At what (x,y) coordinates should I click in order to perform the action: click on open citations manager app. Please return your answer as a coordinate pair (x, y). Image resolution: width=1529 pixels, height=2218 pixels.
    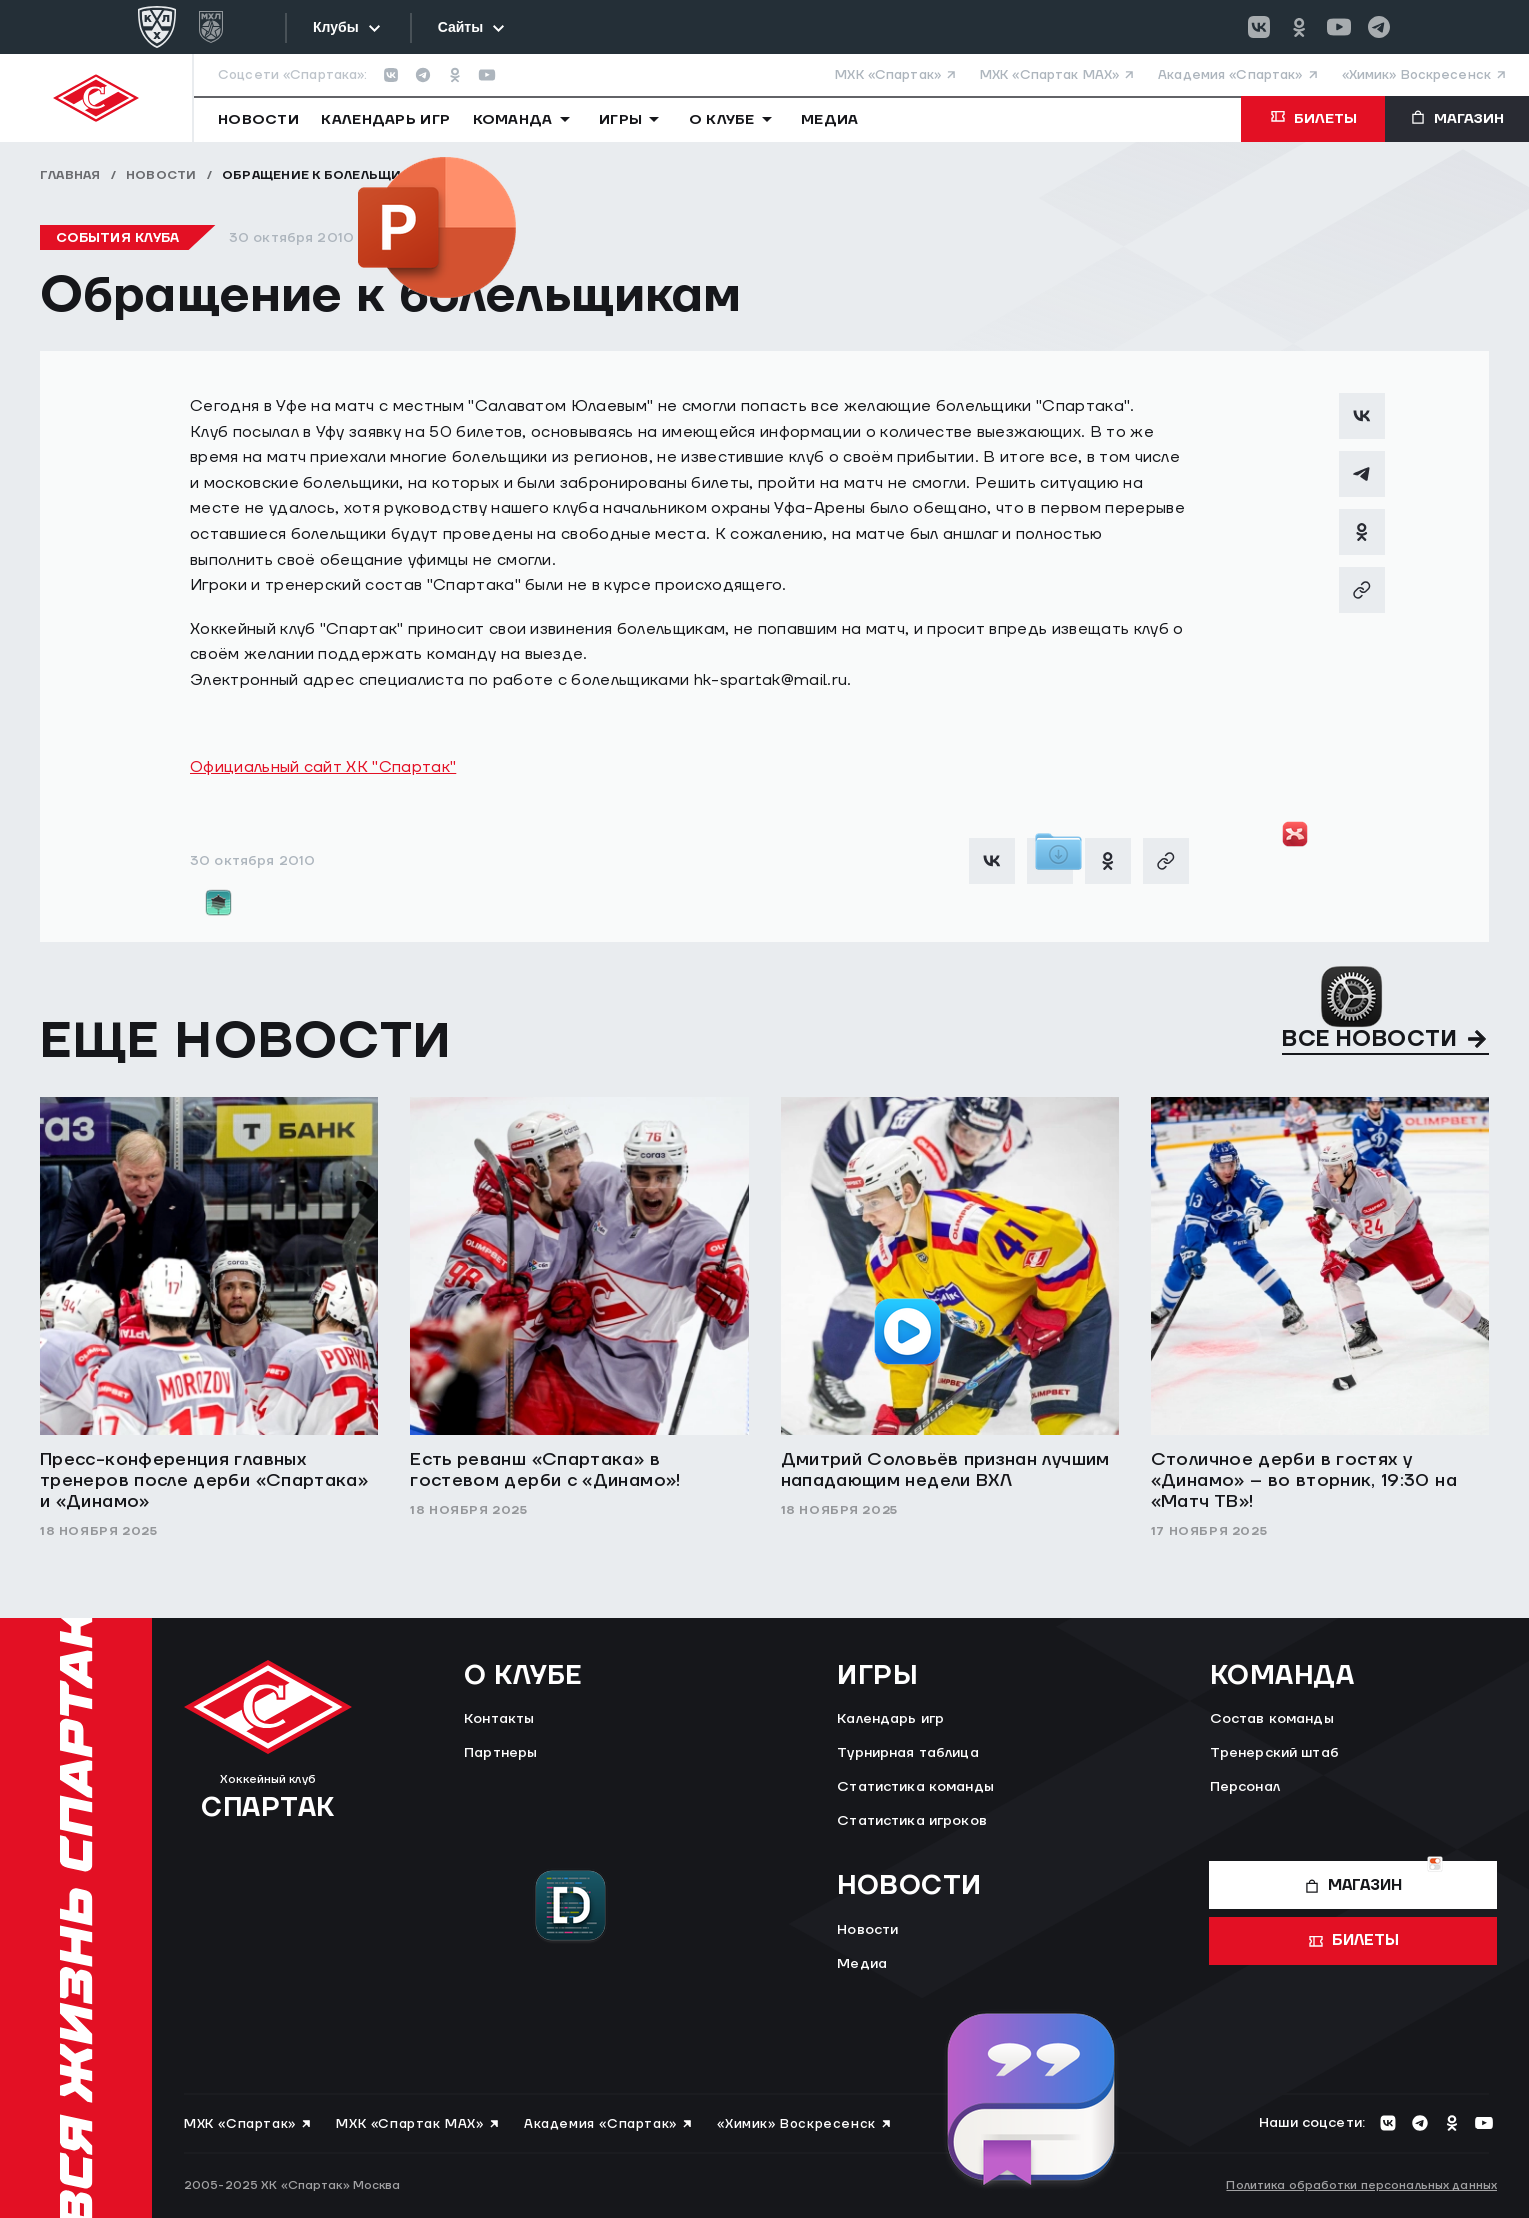
    Looking at the image, I should click on (1031, 2097).